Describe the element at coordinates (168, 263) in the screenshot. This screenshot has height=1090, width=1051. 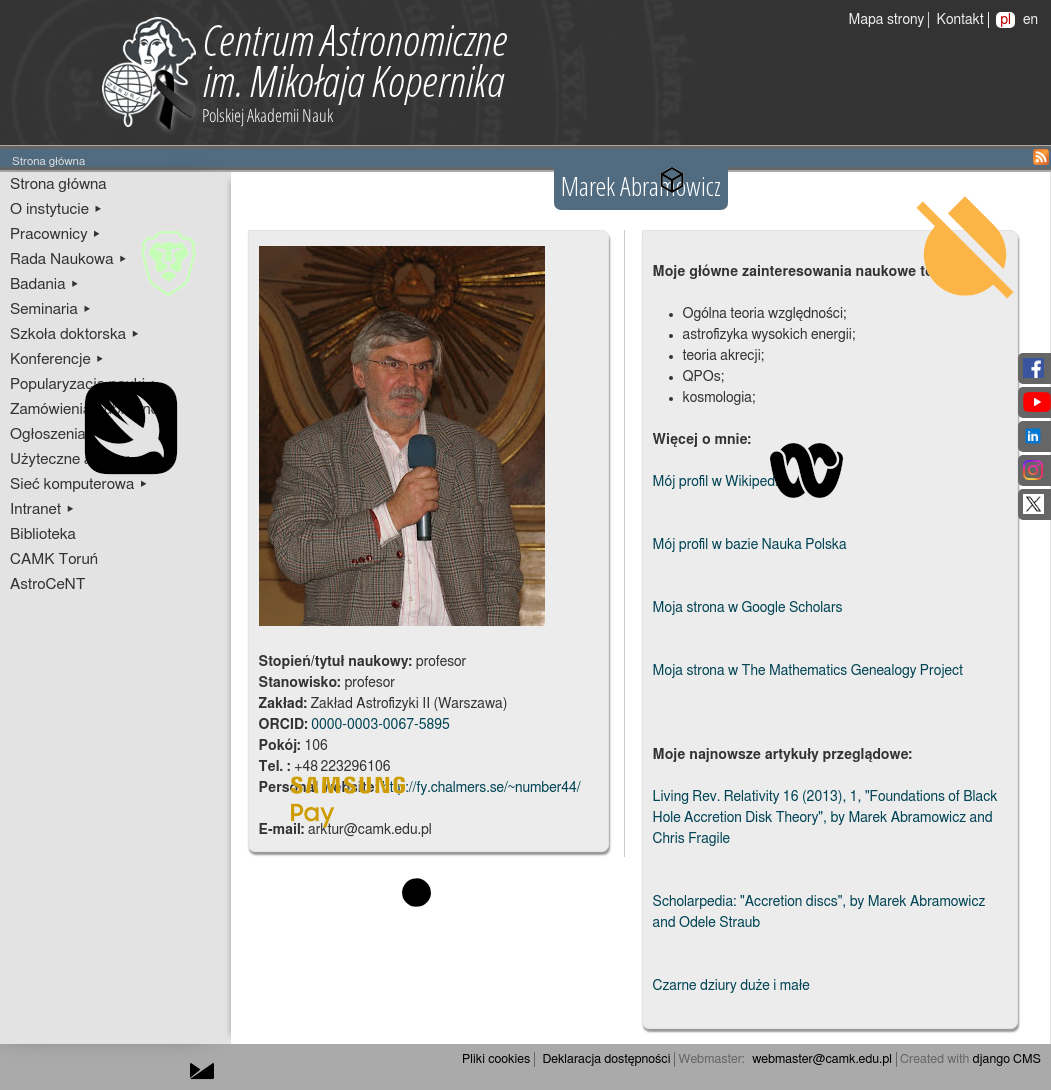
I see `open the Brave browser` at that location.